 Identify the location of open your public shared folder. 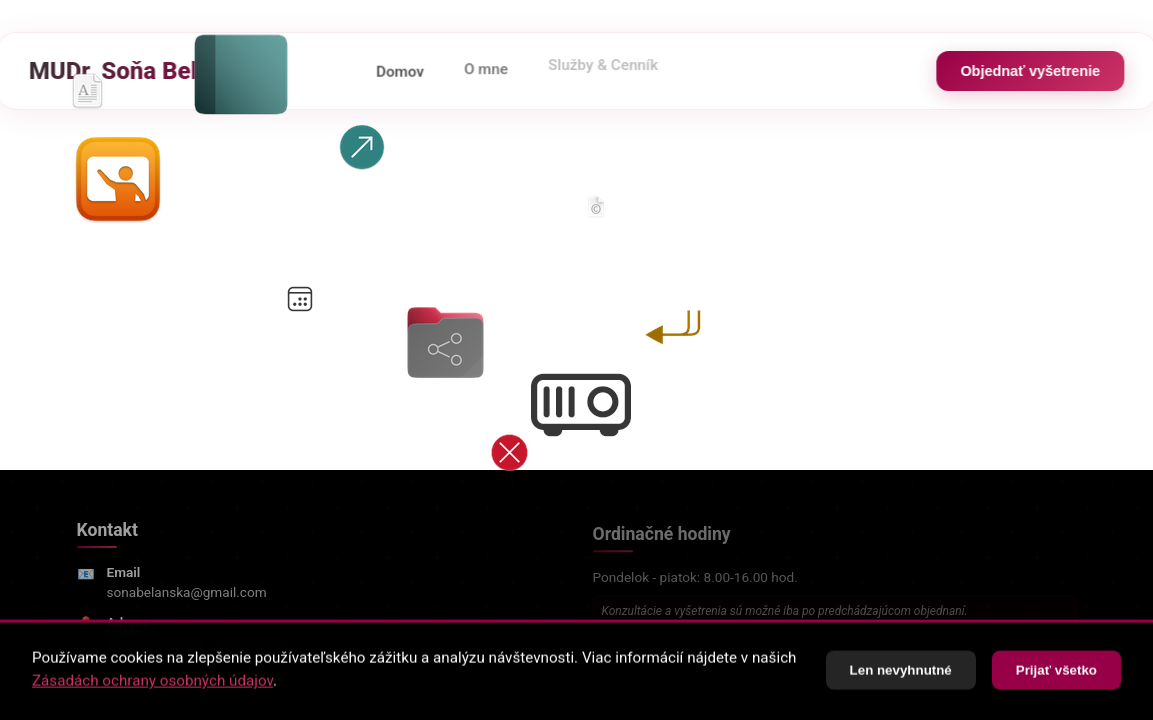
(445, 342).